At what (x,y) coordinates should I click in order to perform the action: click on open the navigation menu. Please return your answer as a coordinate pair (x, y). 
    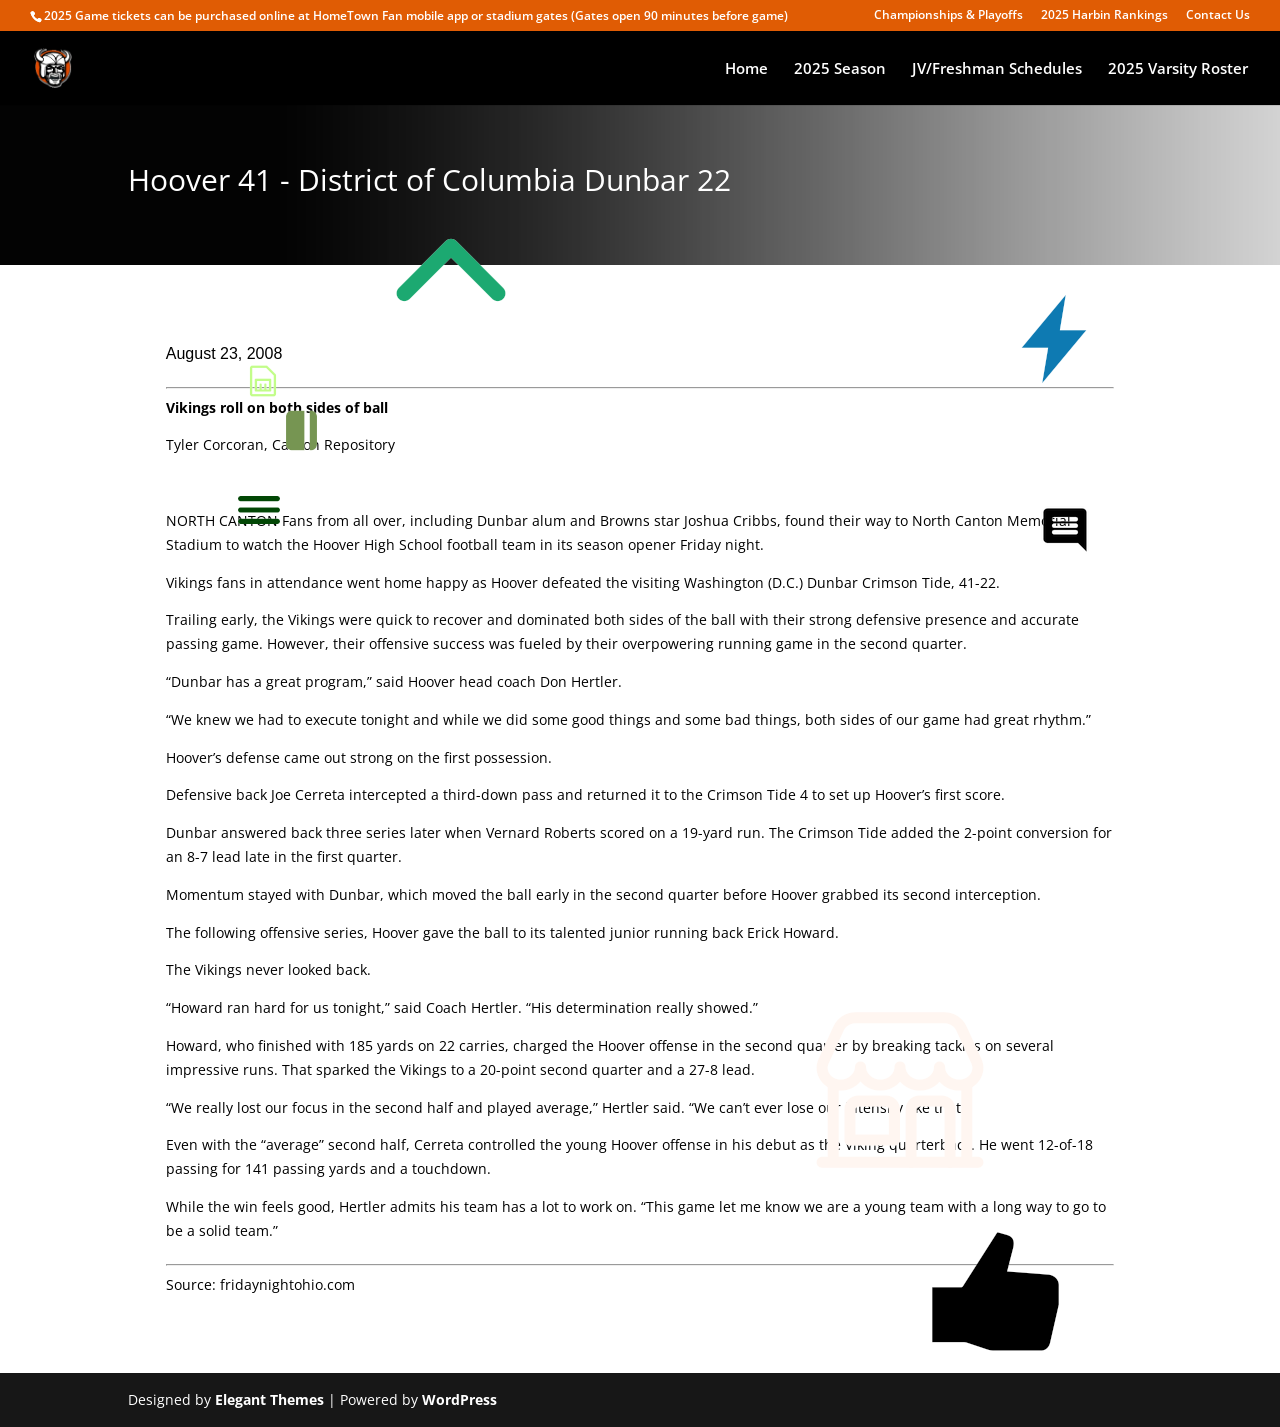
    Looking at the image, I should click on (259, 510).